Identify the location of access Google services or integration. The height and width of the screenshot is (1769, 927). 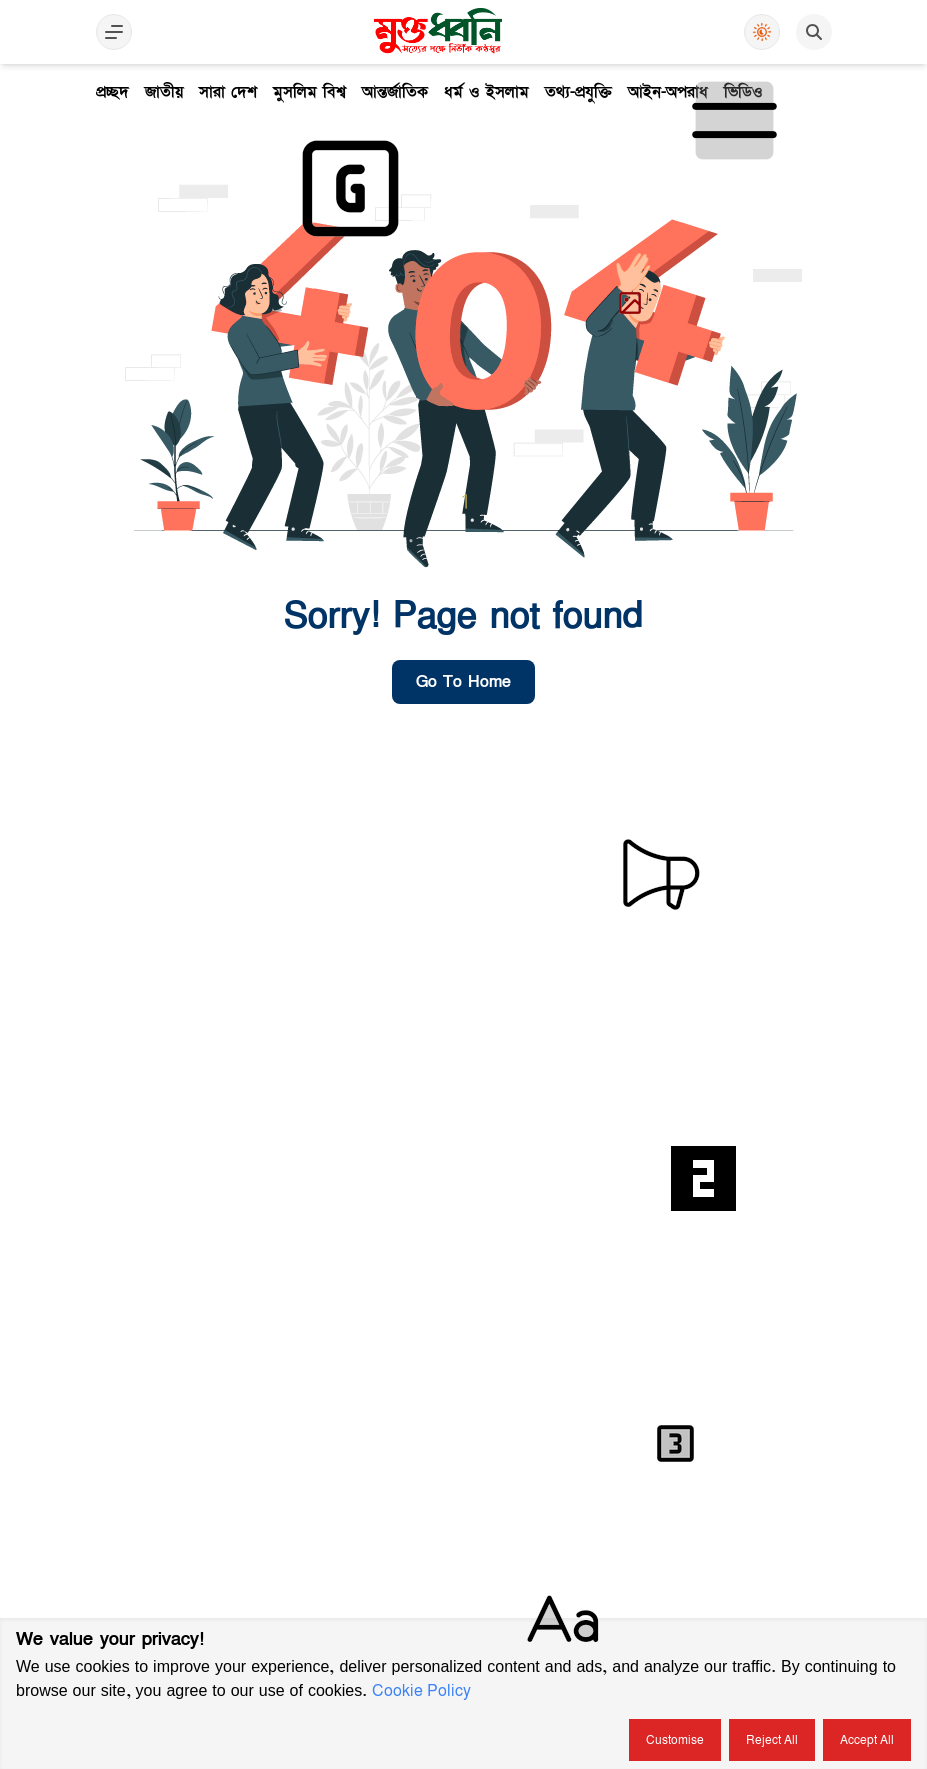
(350, 188).